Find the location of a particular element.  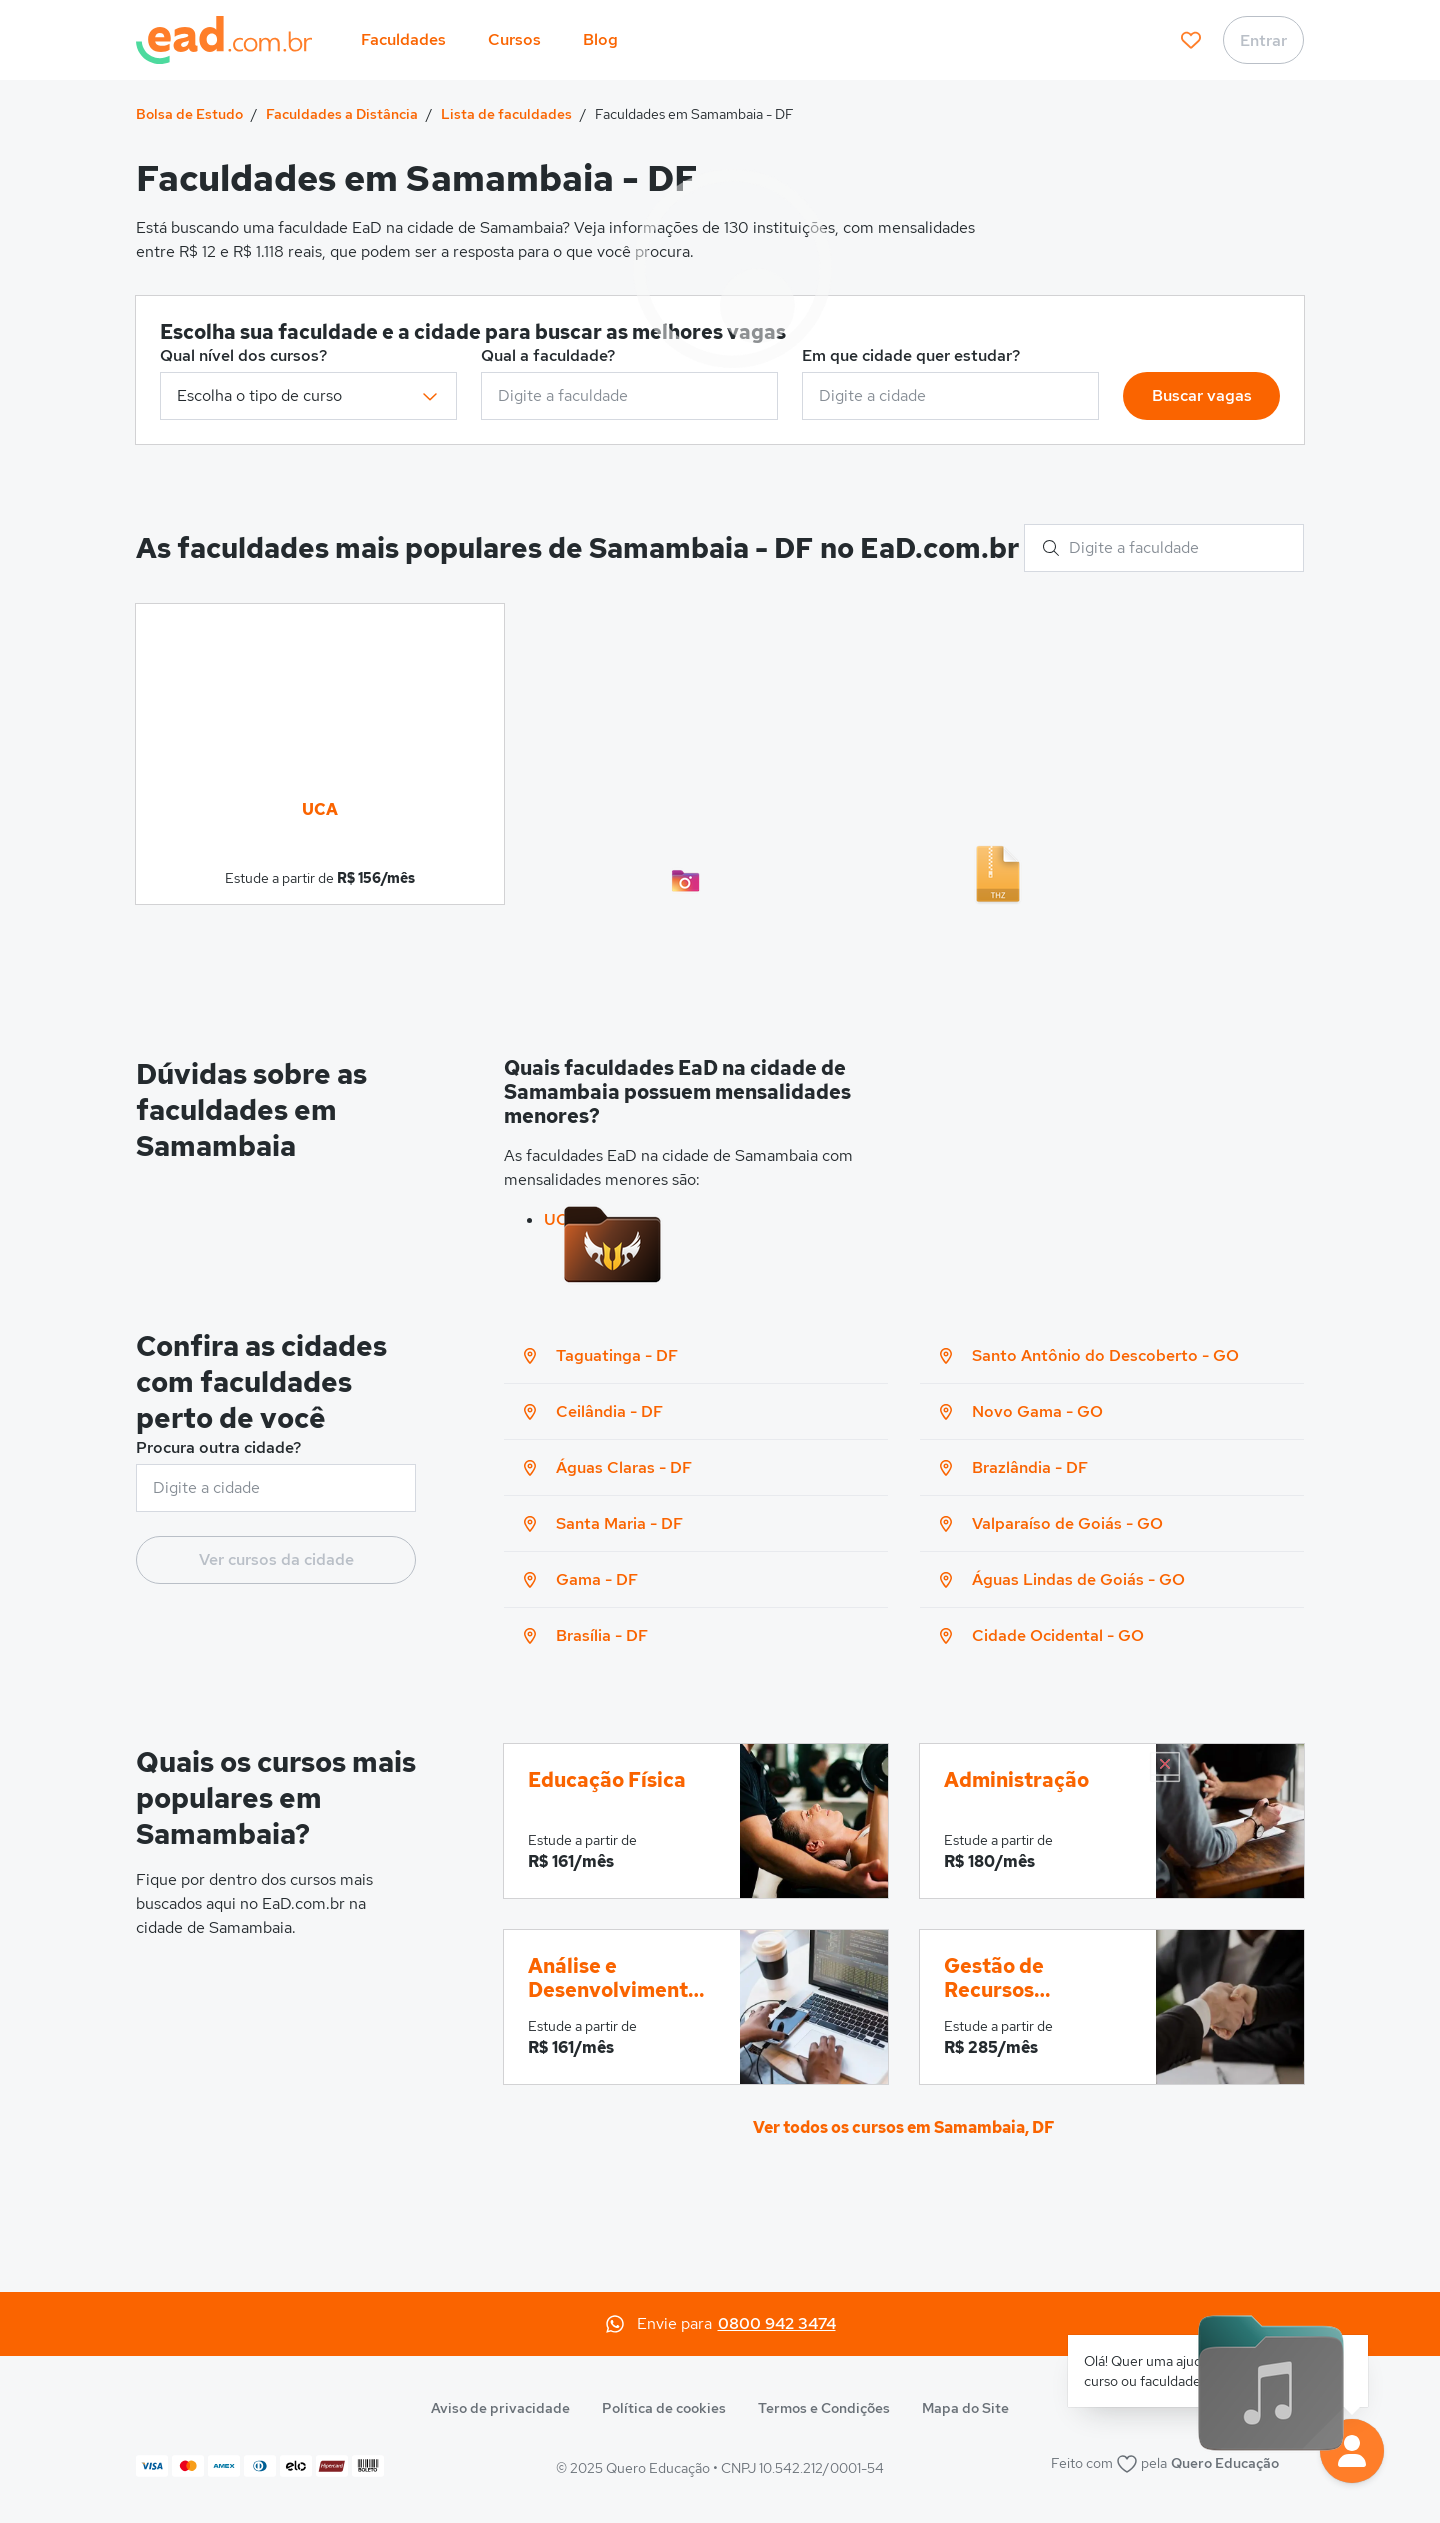

a compressed THZ archive file is located at coordinates (998, 875).